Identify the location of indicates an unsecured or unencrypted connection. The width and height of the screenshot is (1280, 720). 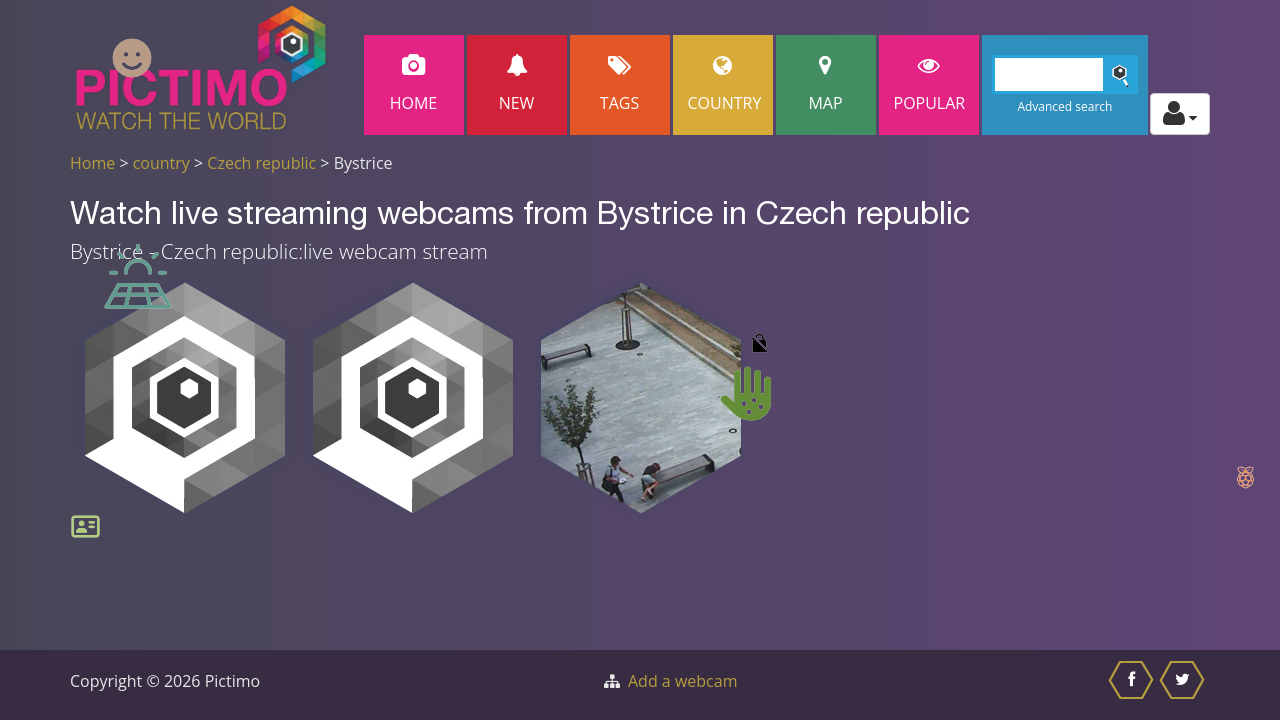
(759, 343).